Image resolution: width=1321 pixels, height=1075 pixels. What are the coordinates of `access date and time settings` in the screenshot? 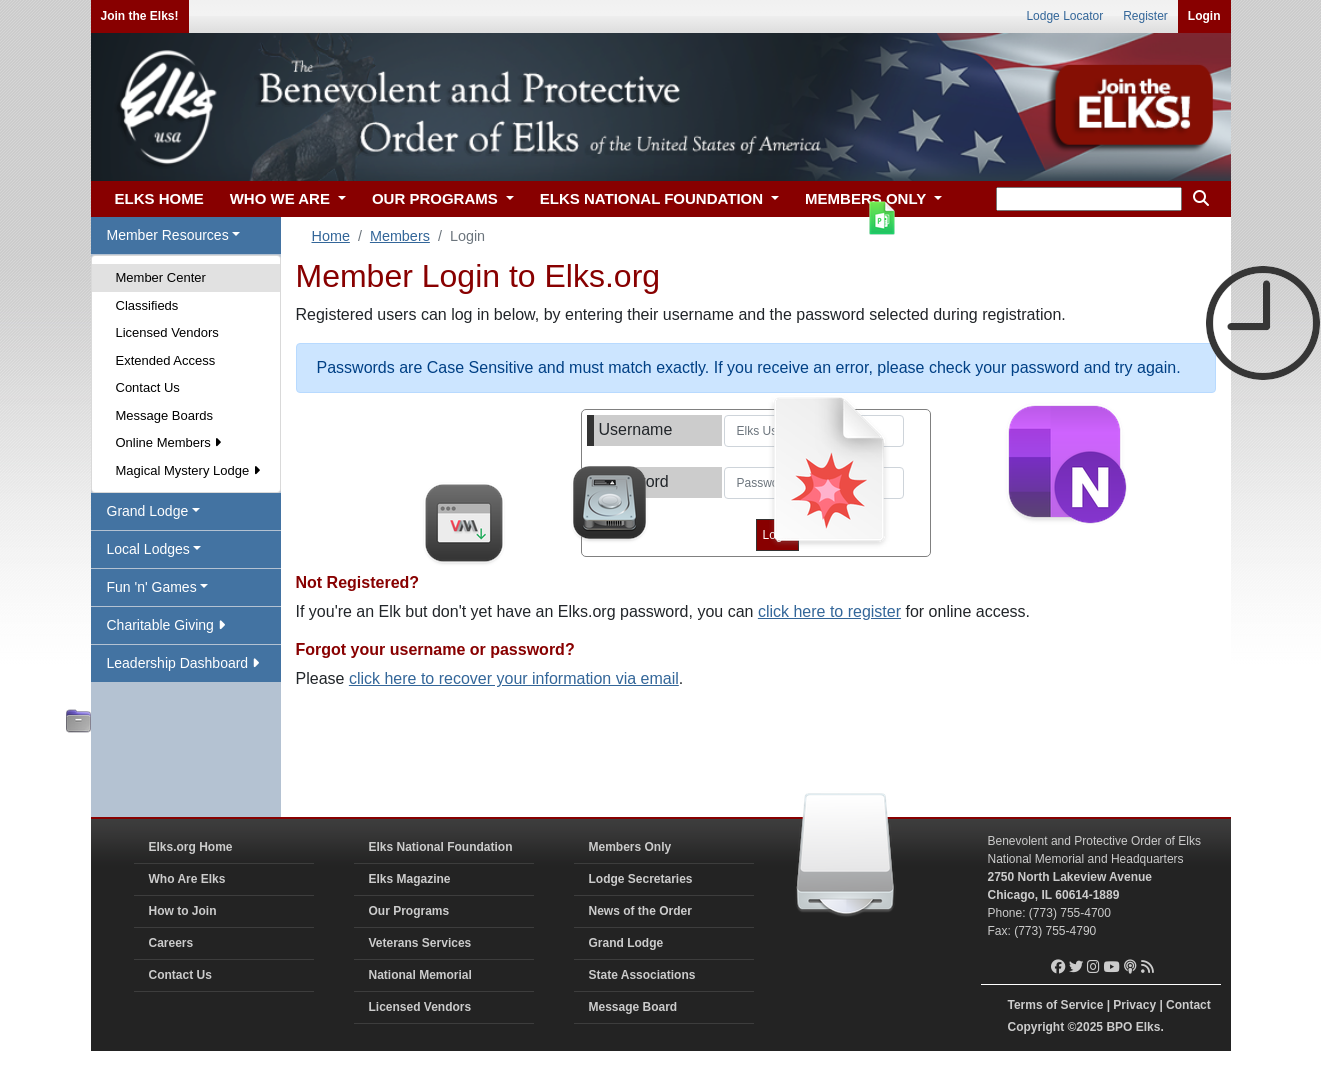 It's located at (1263, 323).